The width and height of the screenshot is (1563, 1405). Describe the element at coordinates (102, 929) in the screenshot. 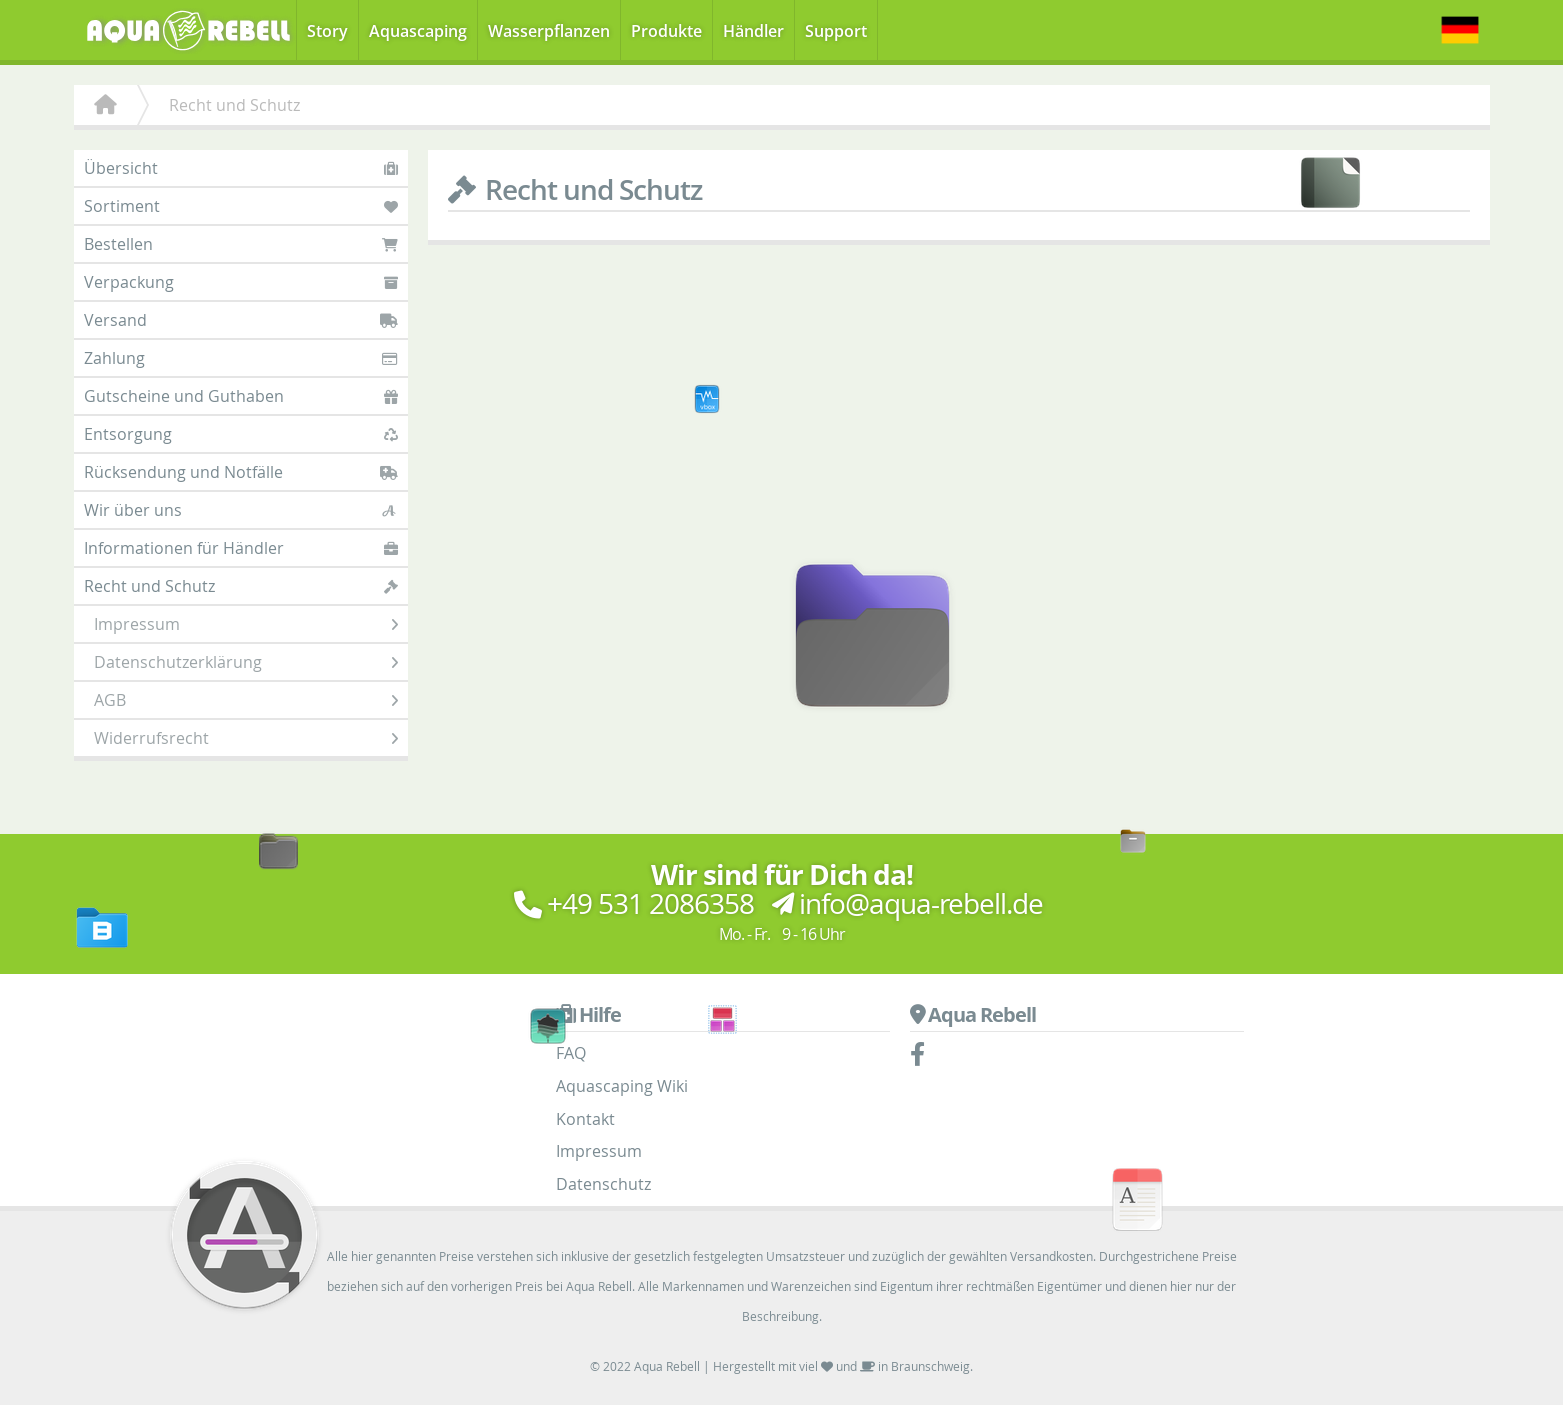

I see `open quixel bridge assets folder` at that location.